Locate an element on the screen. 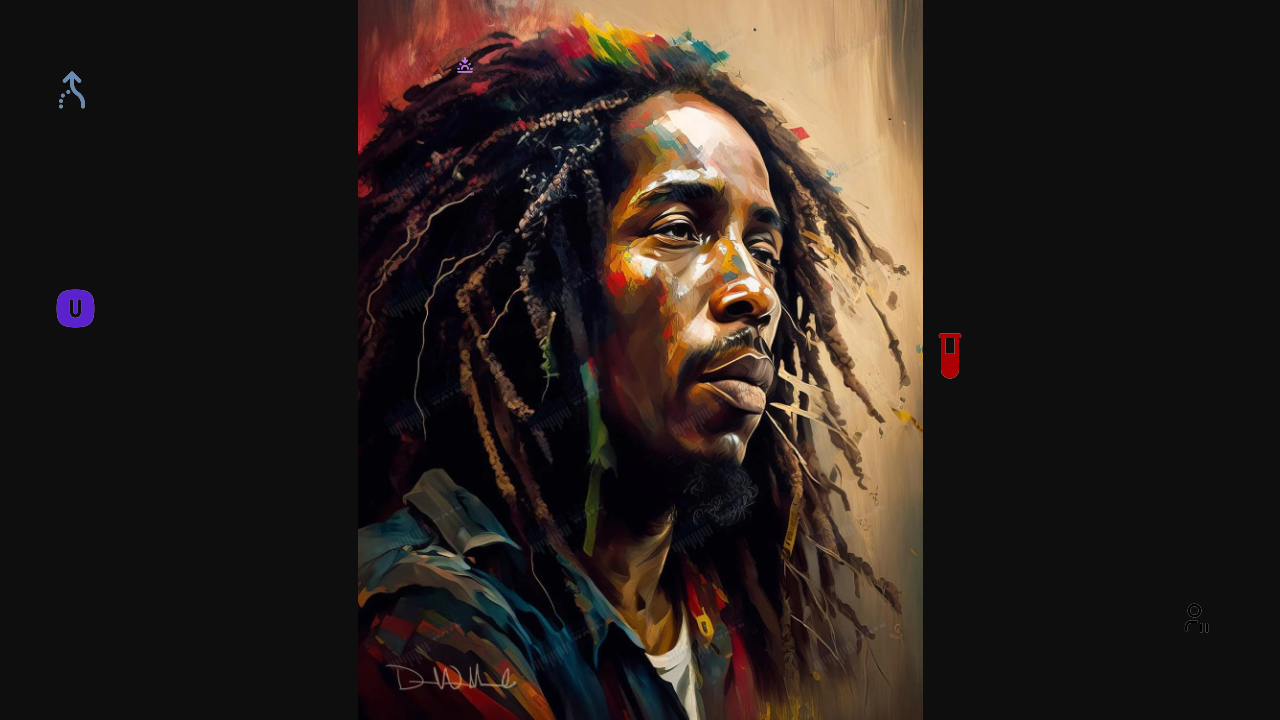  set display to evening or night mode is located at coordinates (465, 65).